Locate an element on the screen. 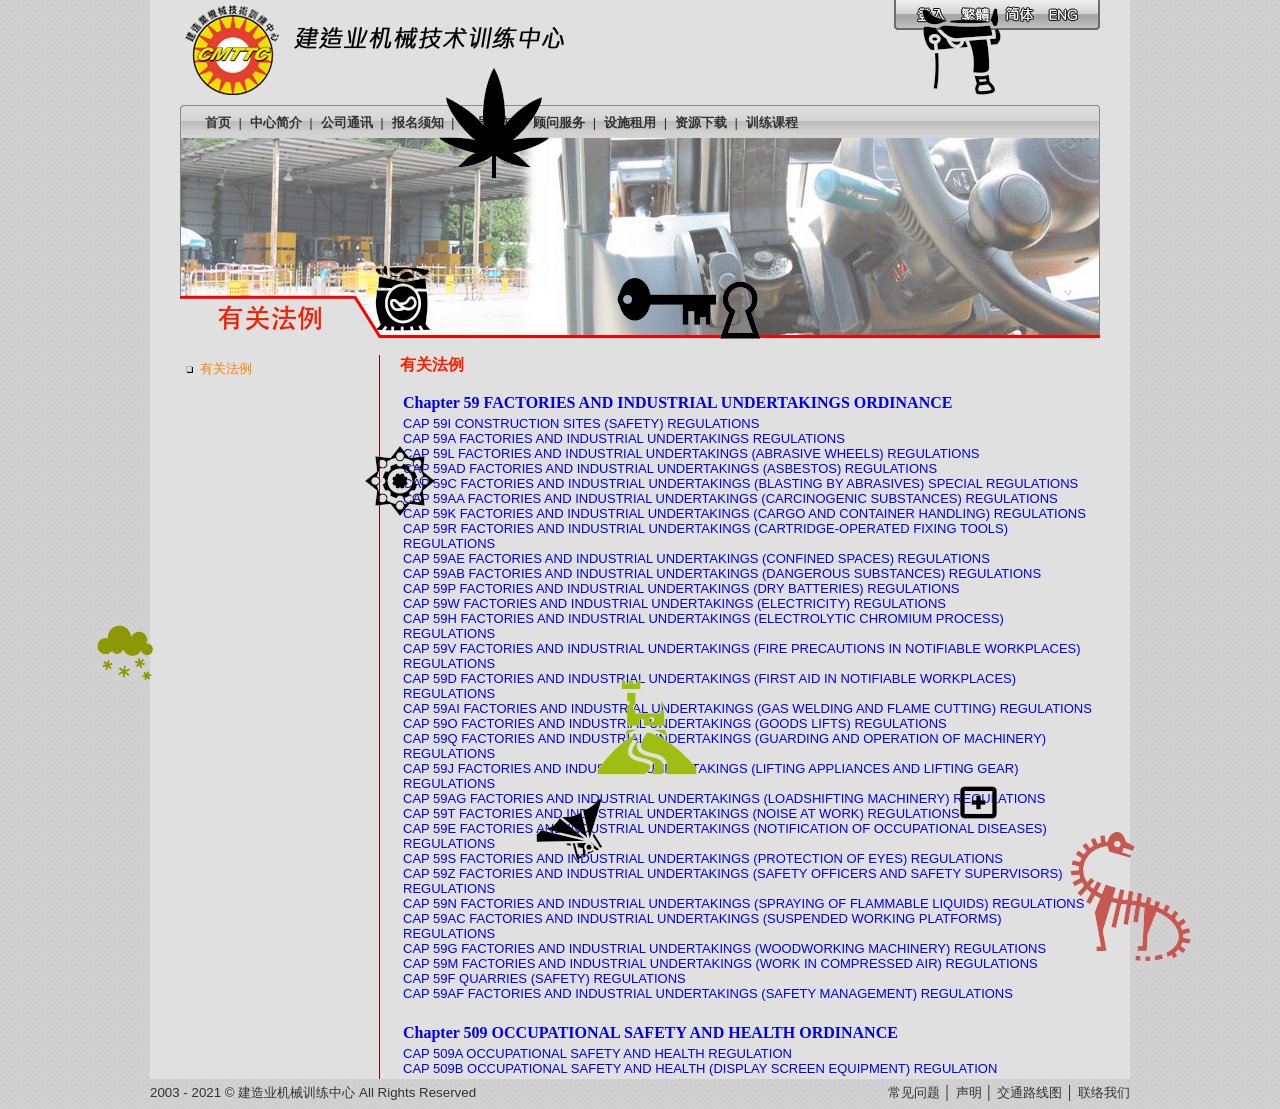  access health or medical supplies is located at coordinates (978, 802).